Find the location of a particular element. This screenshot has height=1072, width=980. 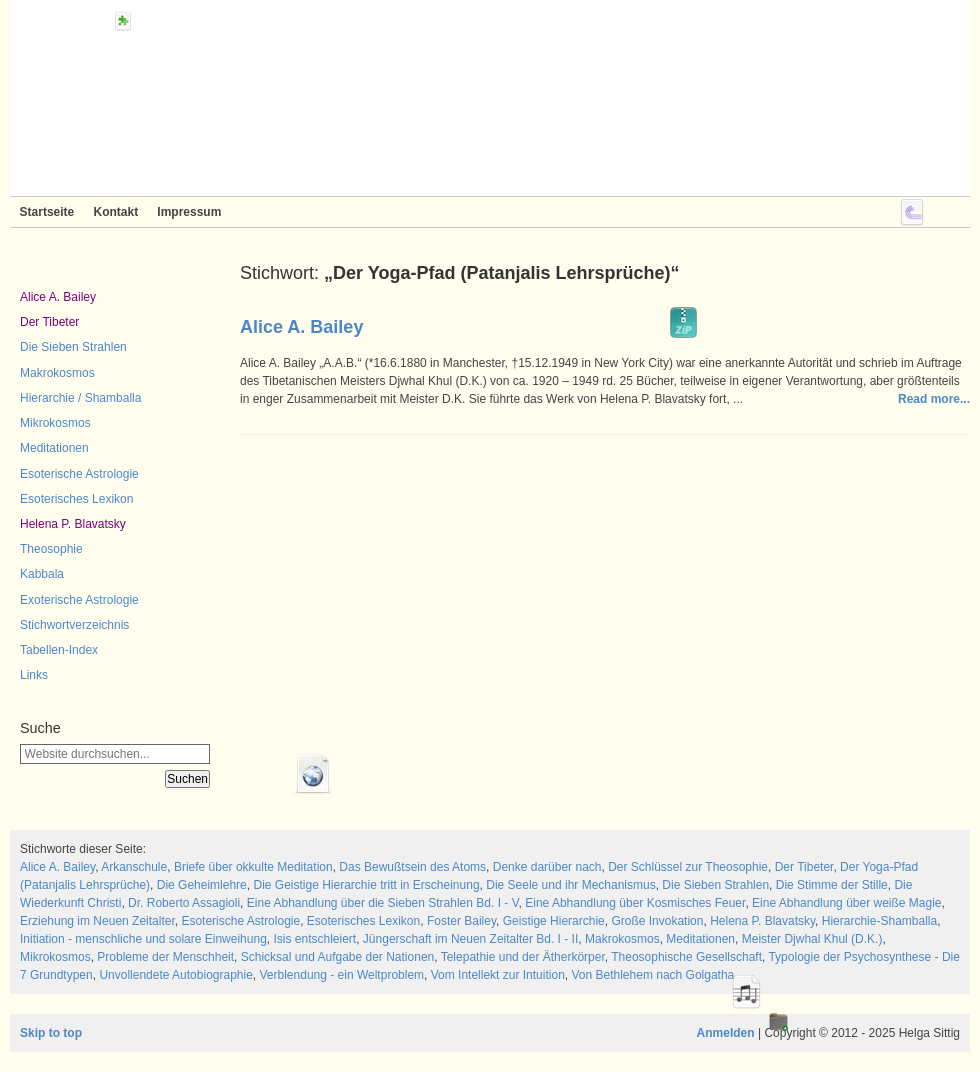

an HTML or web page file is located at coordinates (313, 773).